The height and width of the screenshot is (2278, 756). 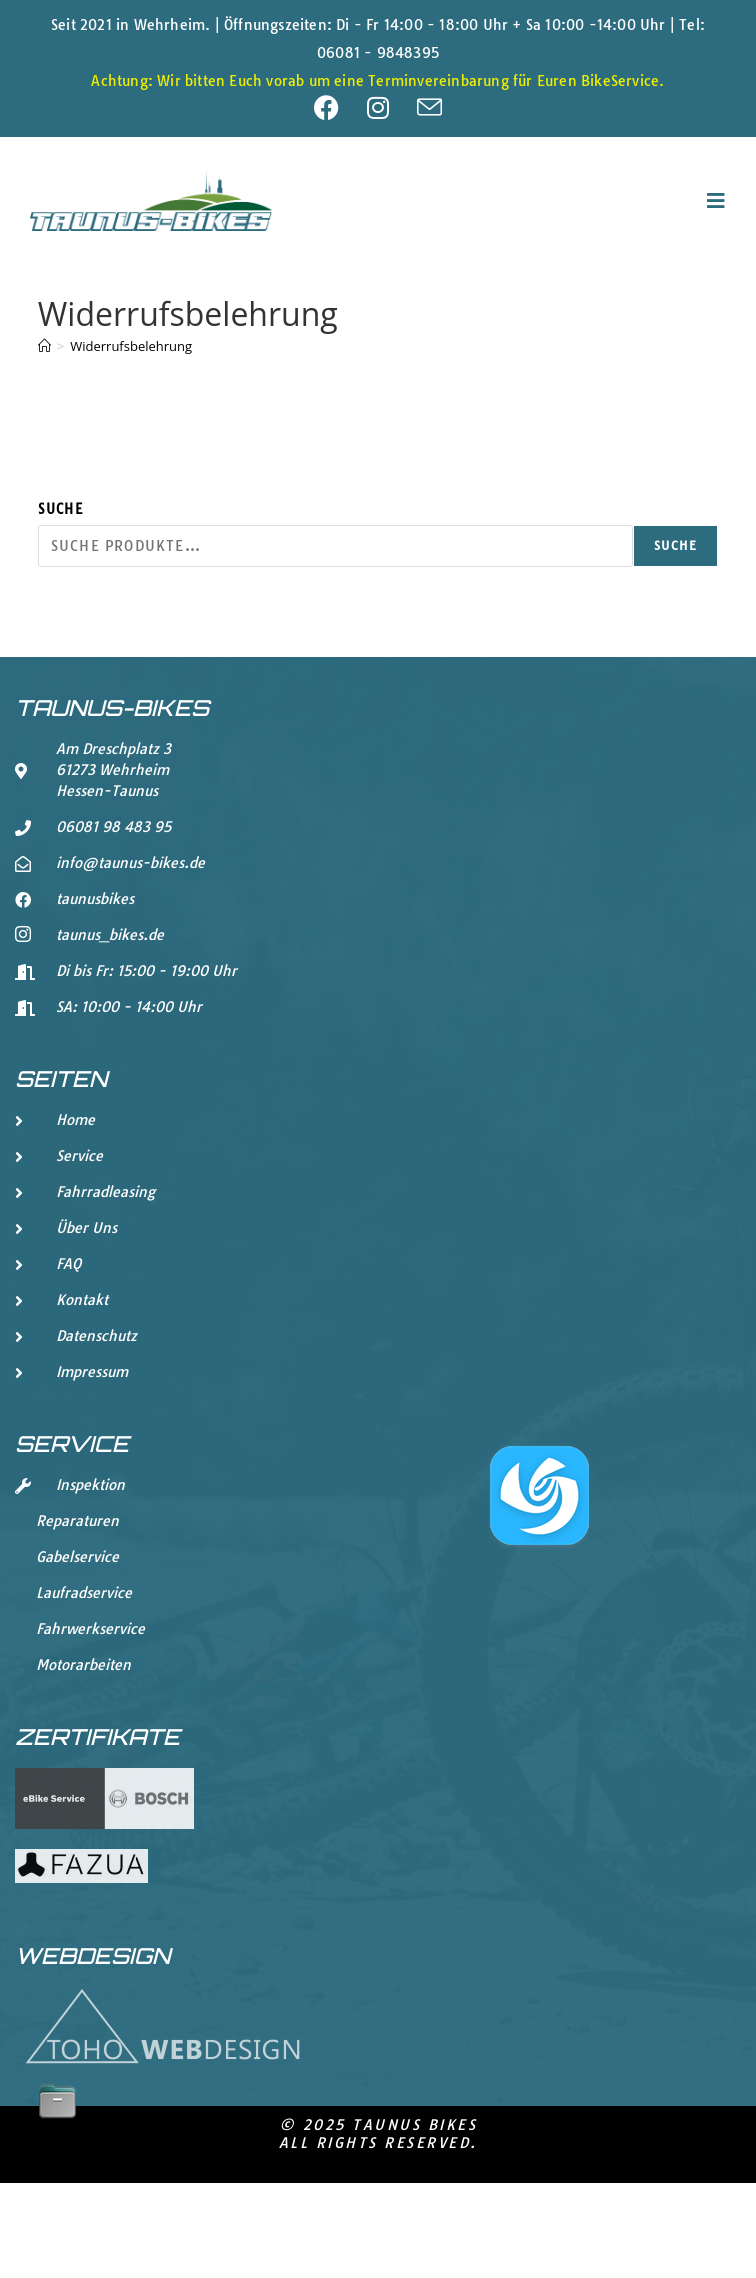 What do you see at coordinates (539, 1495) in the screenshot?
I see `open deepin operating system settings or app store` at bounding box center [539, 1495].